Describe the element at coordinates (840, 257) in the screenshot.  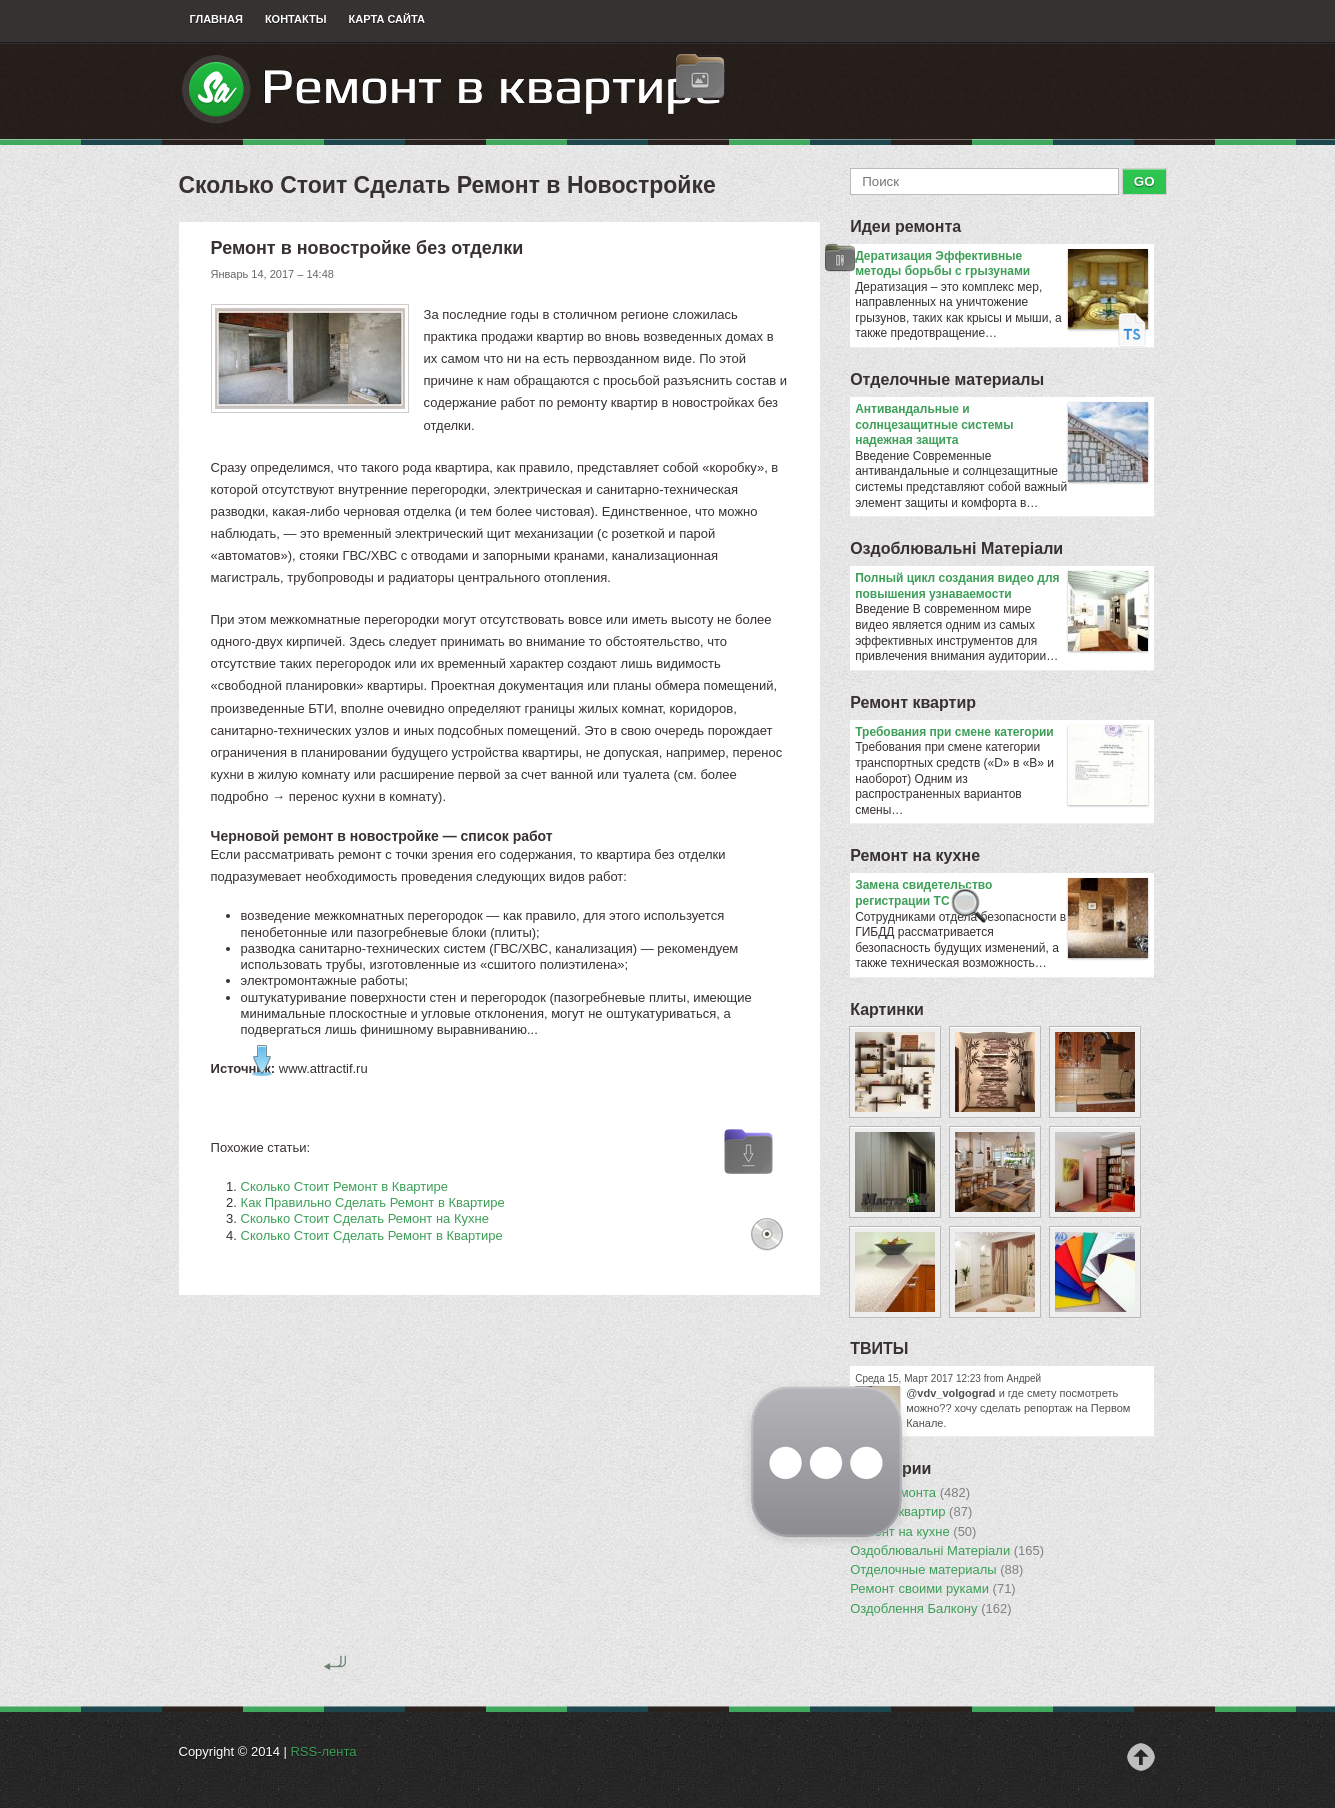
I see `open templates folder` at that location.